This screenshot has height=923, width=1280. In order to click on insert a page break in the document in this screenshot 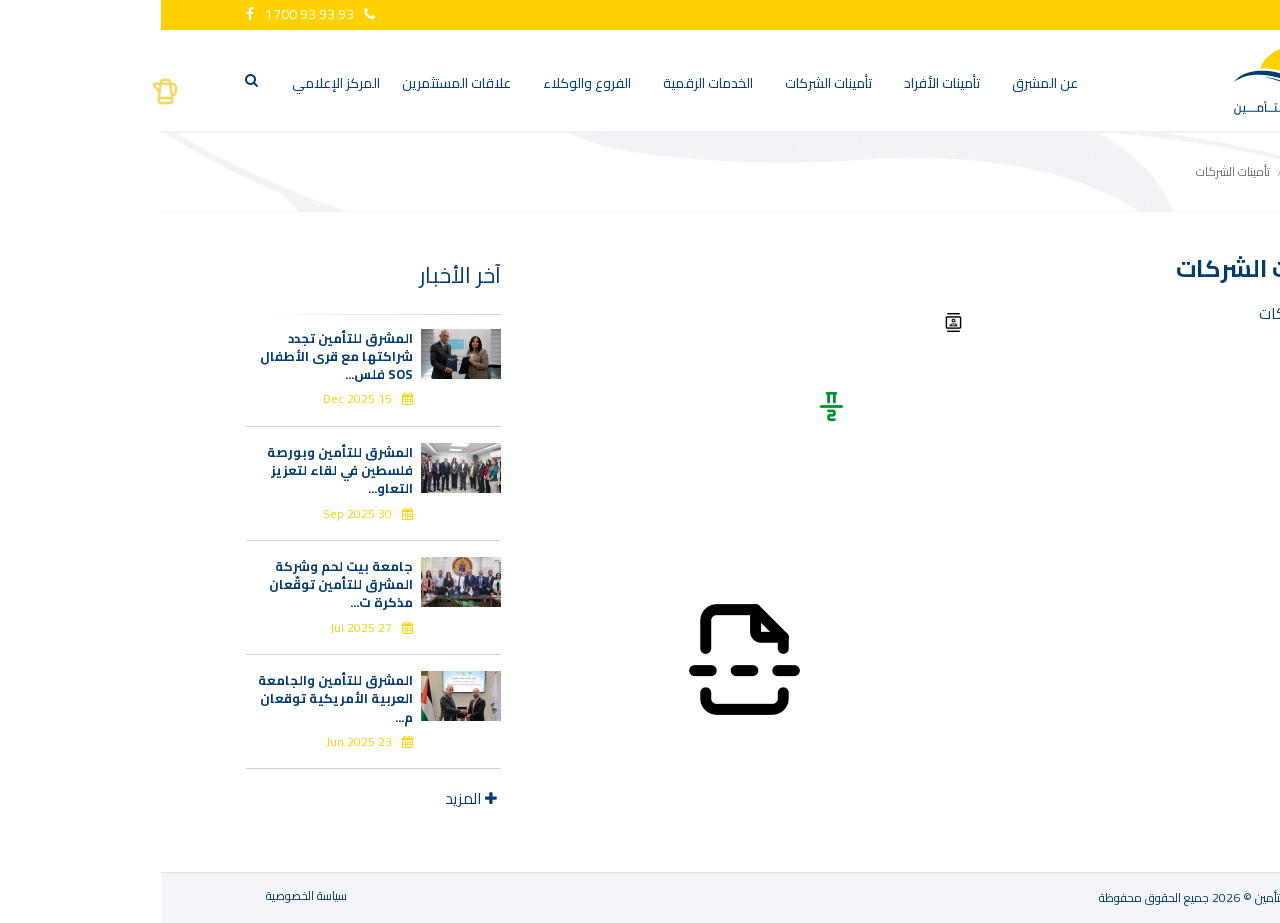, I will do `click(744, 659)`.